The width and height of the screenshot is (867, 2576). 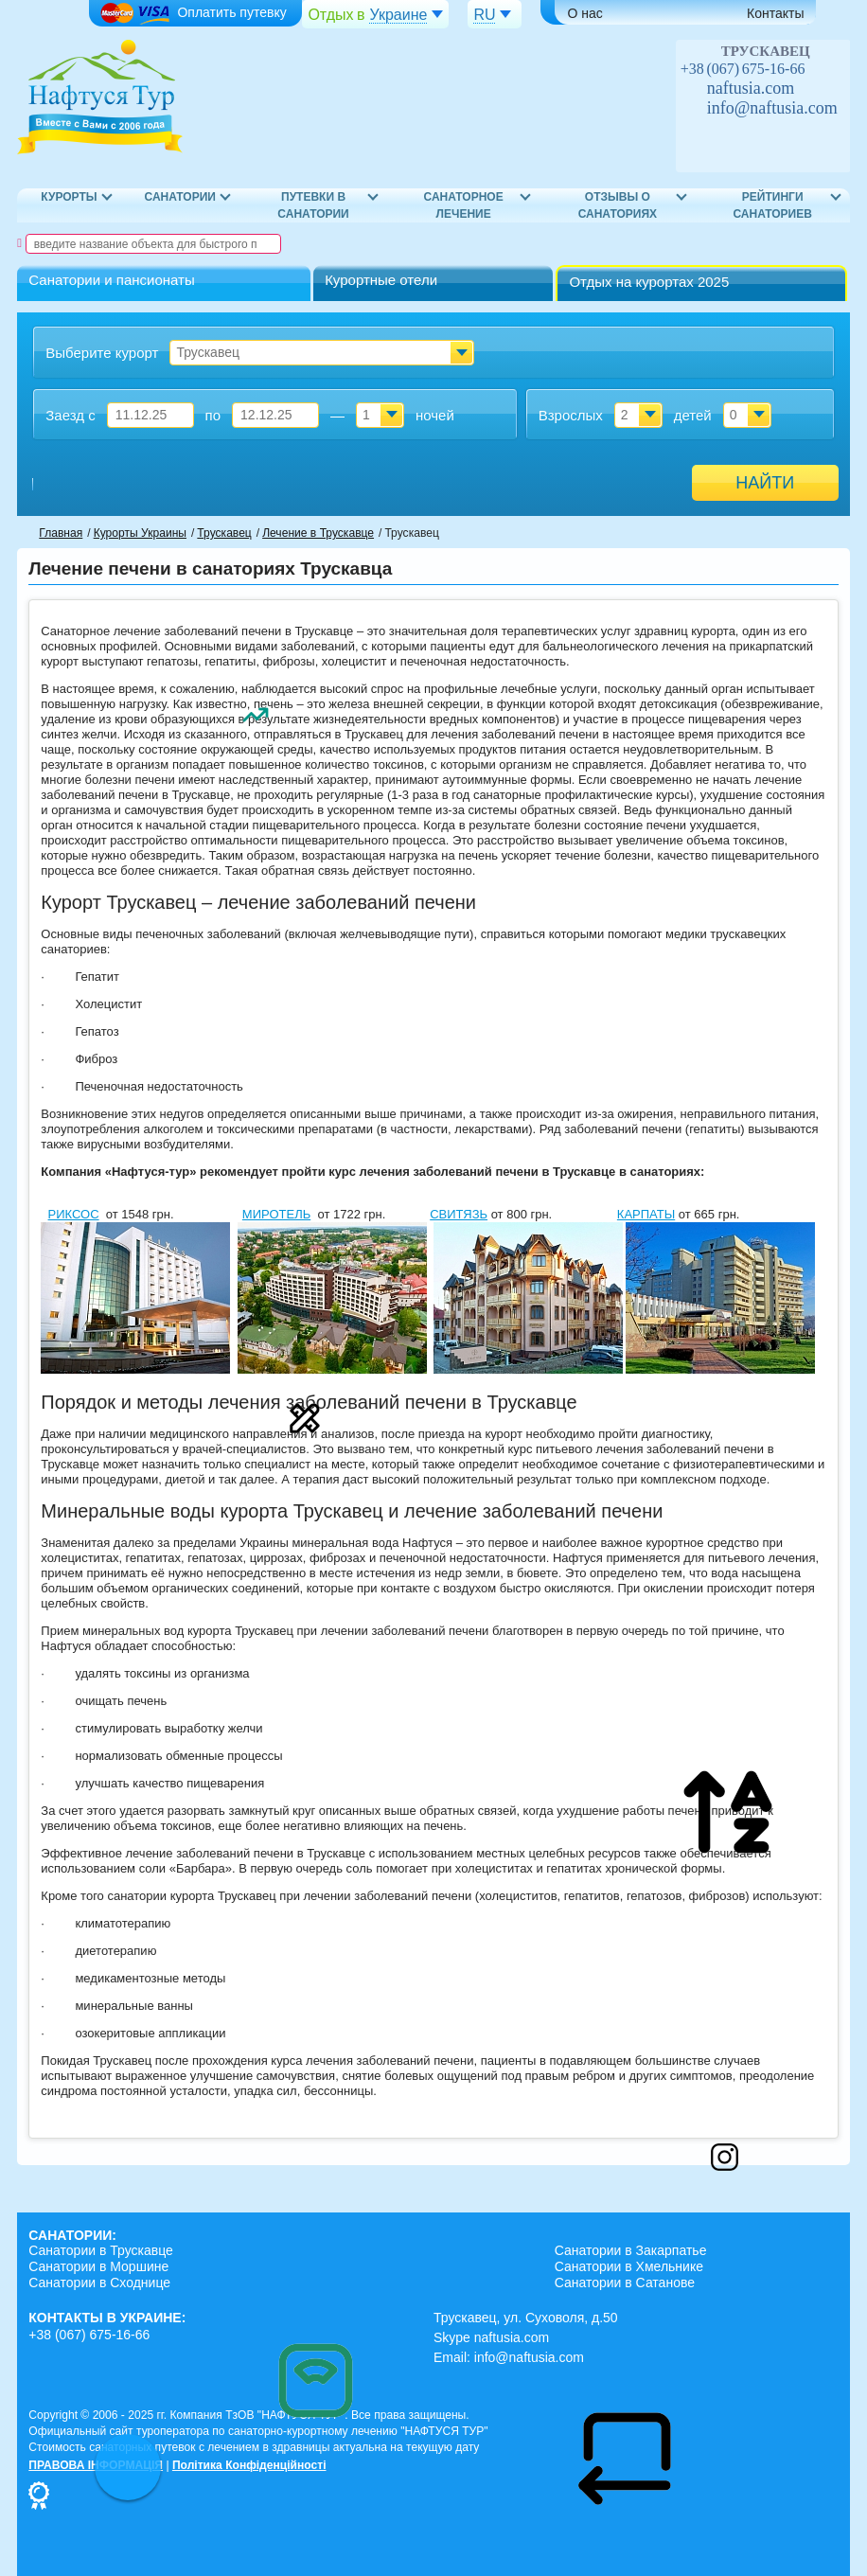 I want to click on open instagram app, so click(x=724, y=2157).